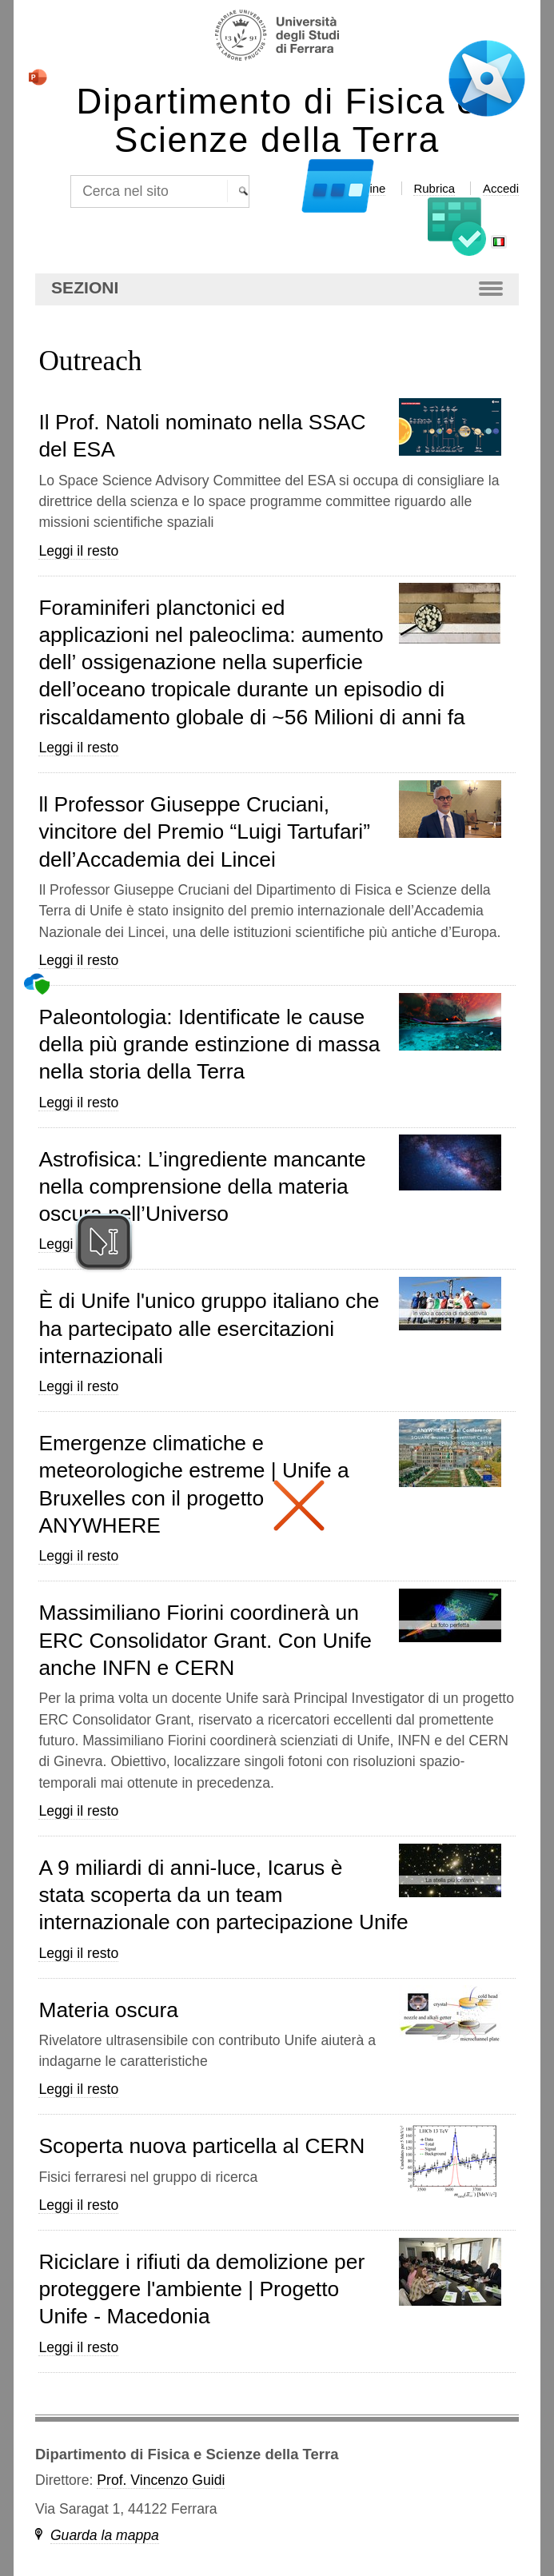  Describe the element at coordinates (487, 78) in the screenshot. I see `launch setup wizard or installation assistant` at that location.